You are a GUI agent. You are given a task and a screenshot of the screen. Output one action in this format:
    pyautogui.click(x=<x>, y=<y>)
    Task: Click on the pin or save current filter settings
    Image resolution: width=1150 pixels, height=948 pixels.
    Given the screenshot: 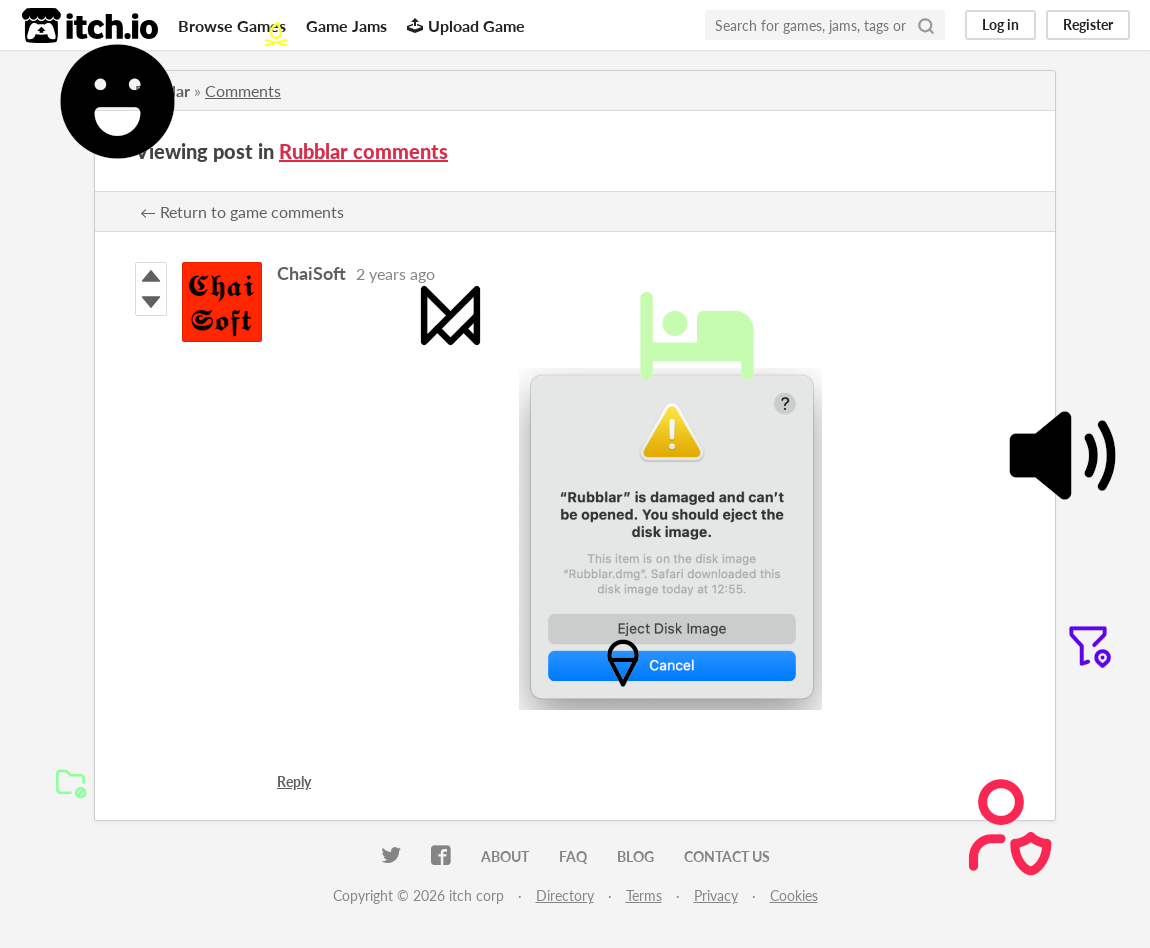 What is the action you would take?
    pyautogui.click(x=1088, y=645)
    